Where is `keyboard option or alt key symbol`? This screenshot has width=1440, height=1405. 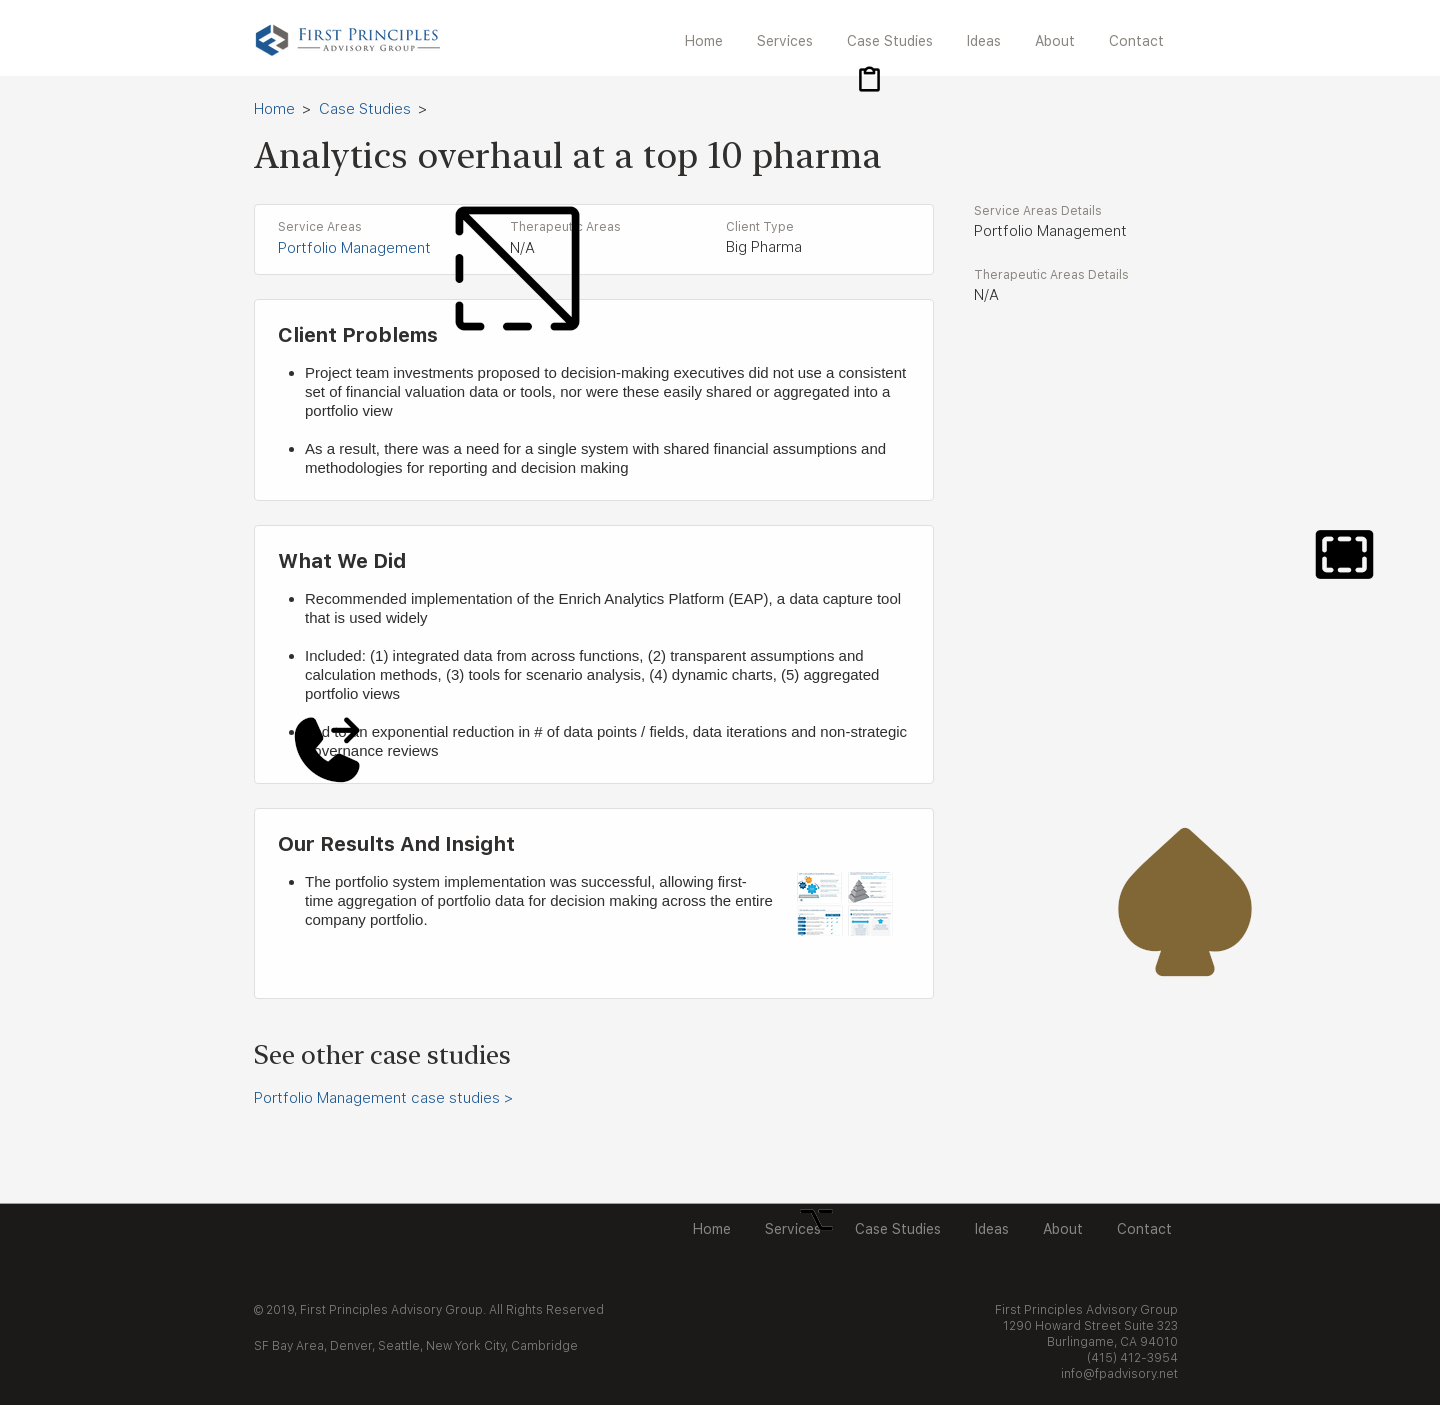 keyboard option or alt key symbol is located at coordinates (816, 1218).